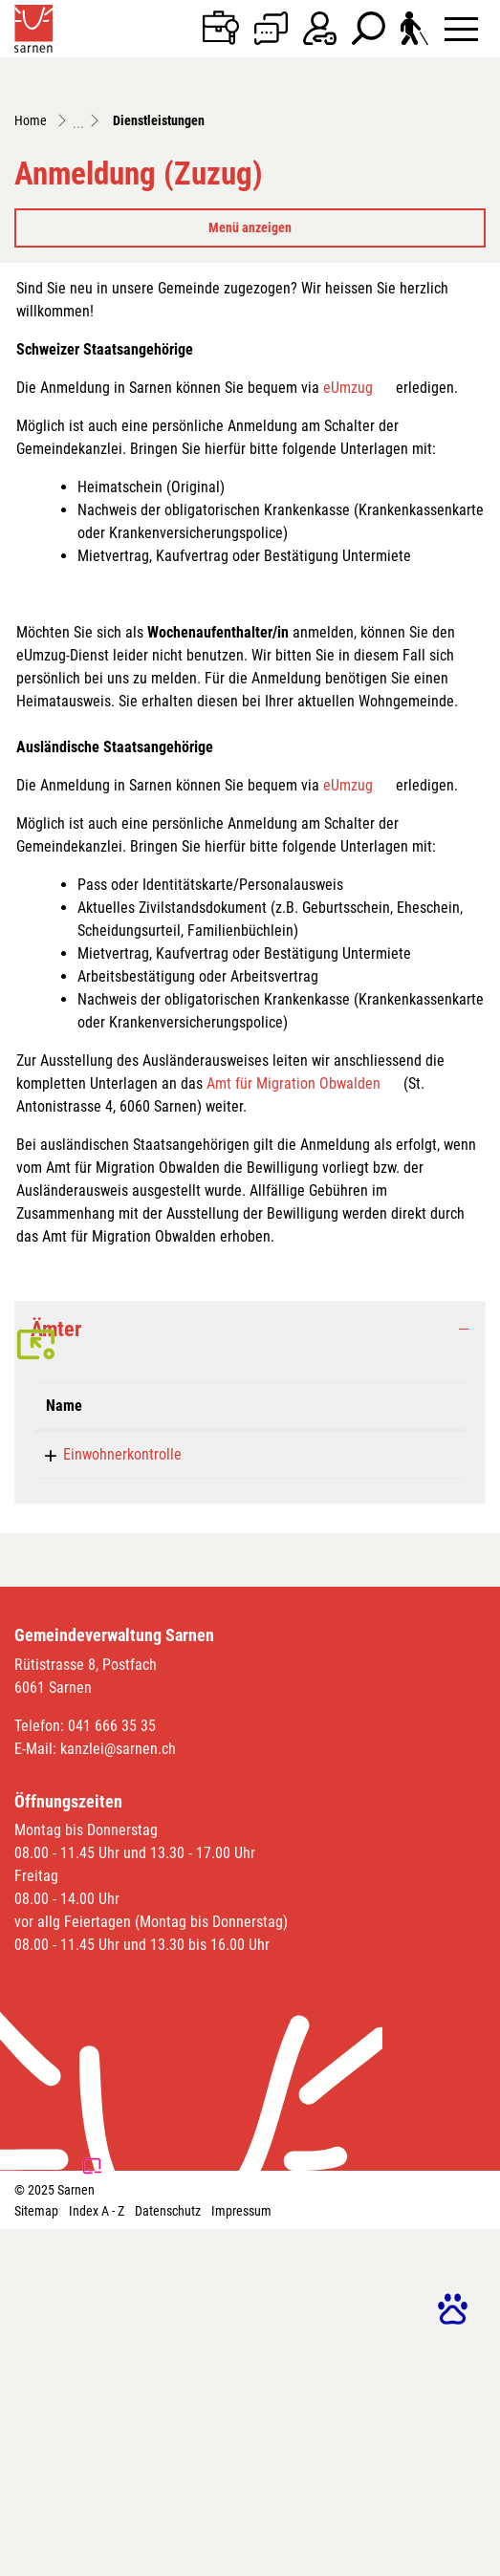  Describe the element at coordinates (452, 2309) in the screenshot. I see `open baidu search engine` at that location.